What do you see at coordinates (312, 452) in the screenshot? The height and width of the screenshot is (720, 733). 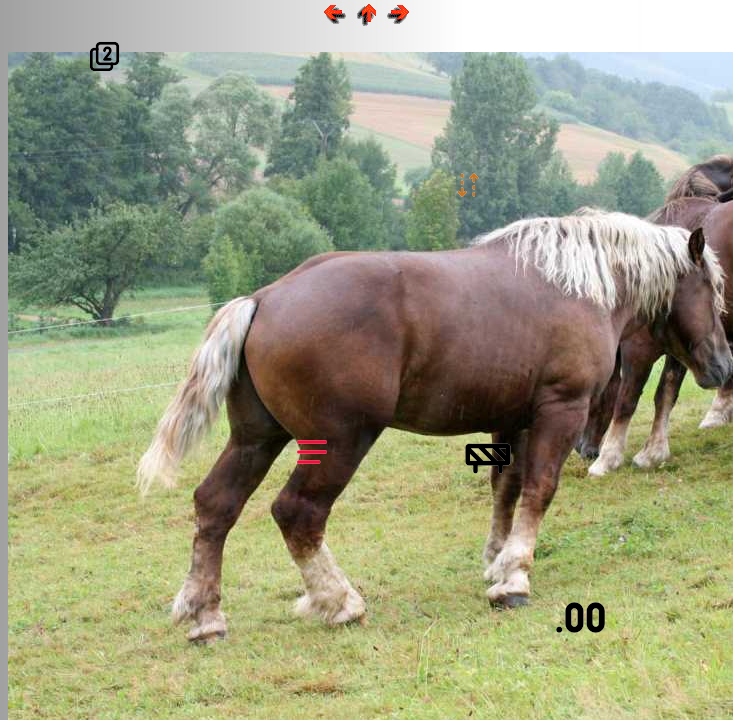 I see `justify text alignment` at bounding box center [312, 452].